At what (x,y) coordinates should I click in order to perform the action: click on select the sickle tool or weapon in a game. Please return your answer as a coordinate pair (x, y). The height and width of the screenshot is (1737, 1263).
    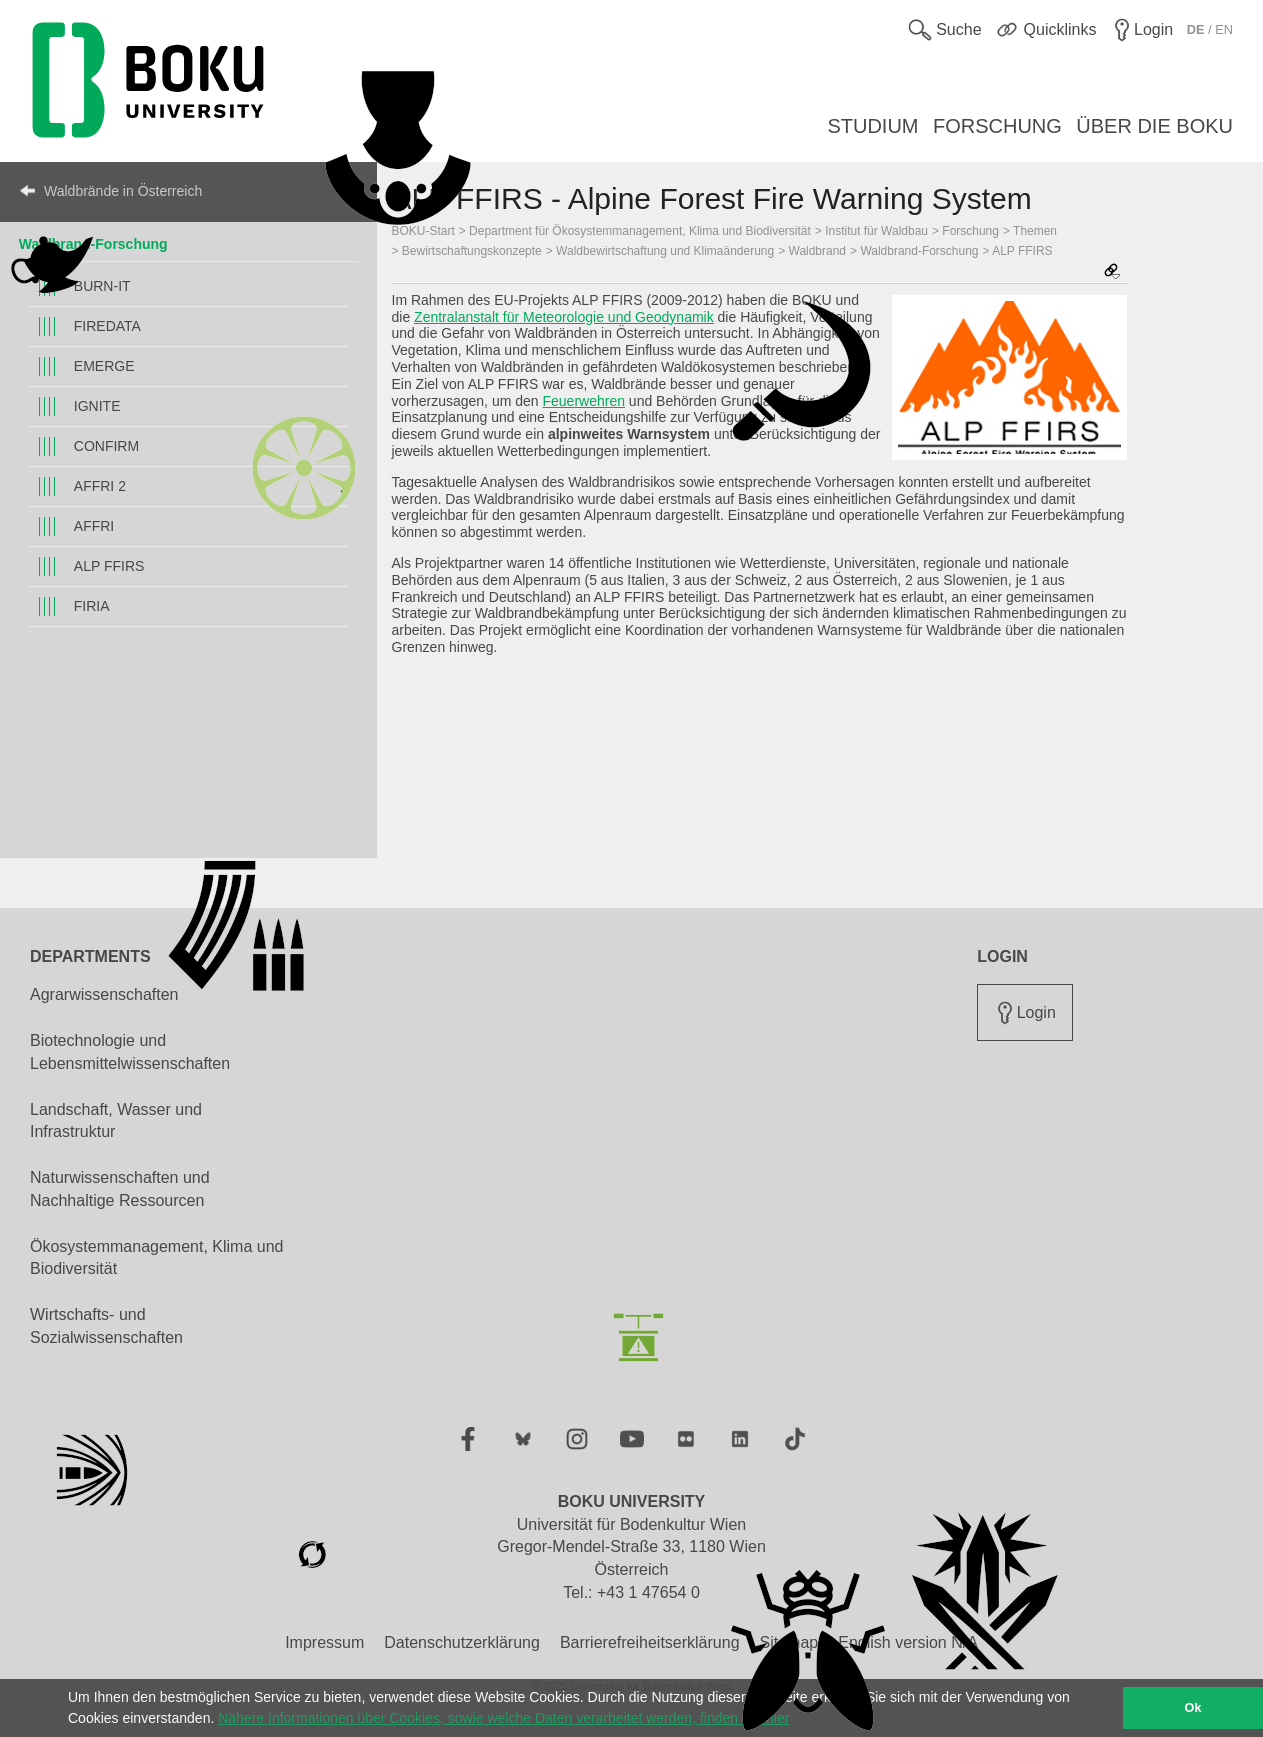
    Looking at the image, I should click on (801, 369).